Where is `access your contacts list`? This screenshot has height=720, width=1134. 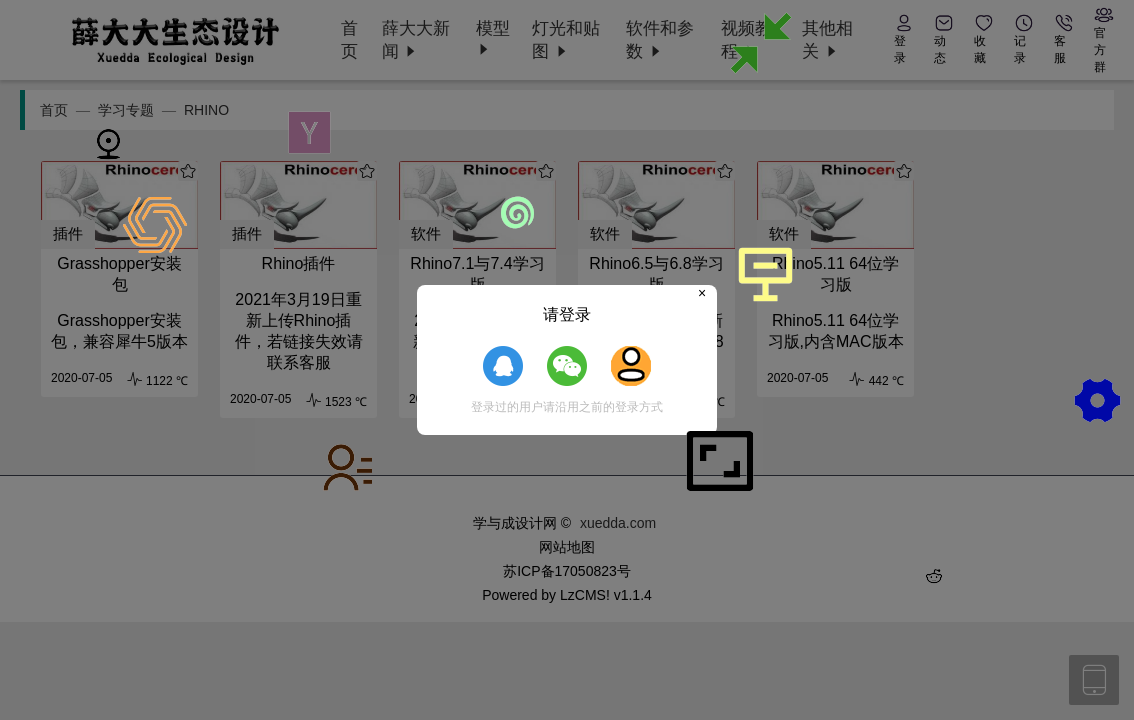 access your contacts list is located at coordinates (345, 468).